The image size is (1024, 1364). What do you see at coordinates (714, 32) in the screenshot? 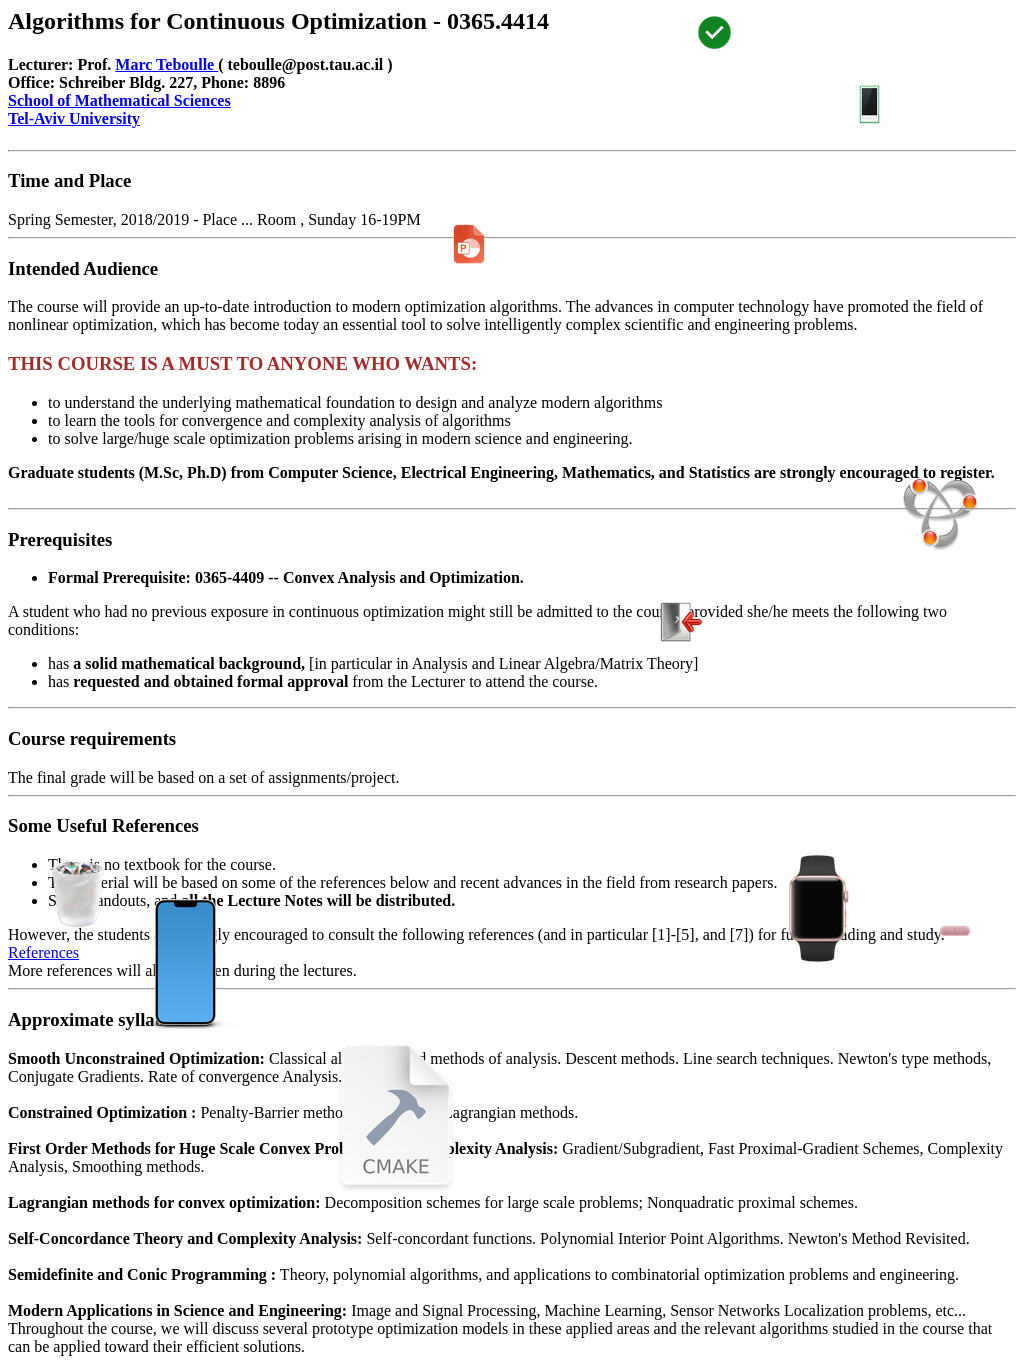
I see `confirm or accept a calculation` at bounding box center [714, 32].